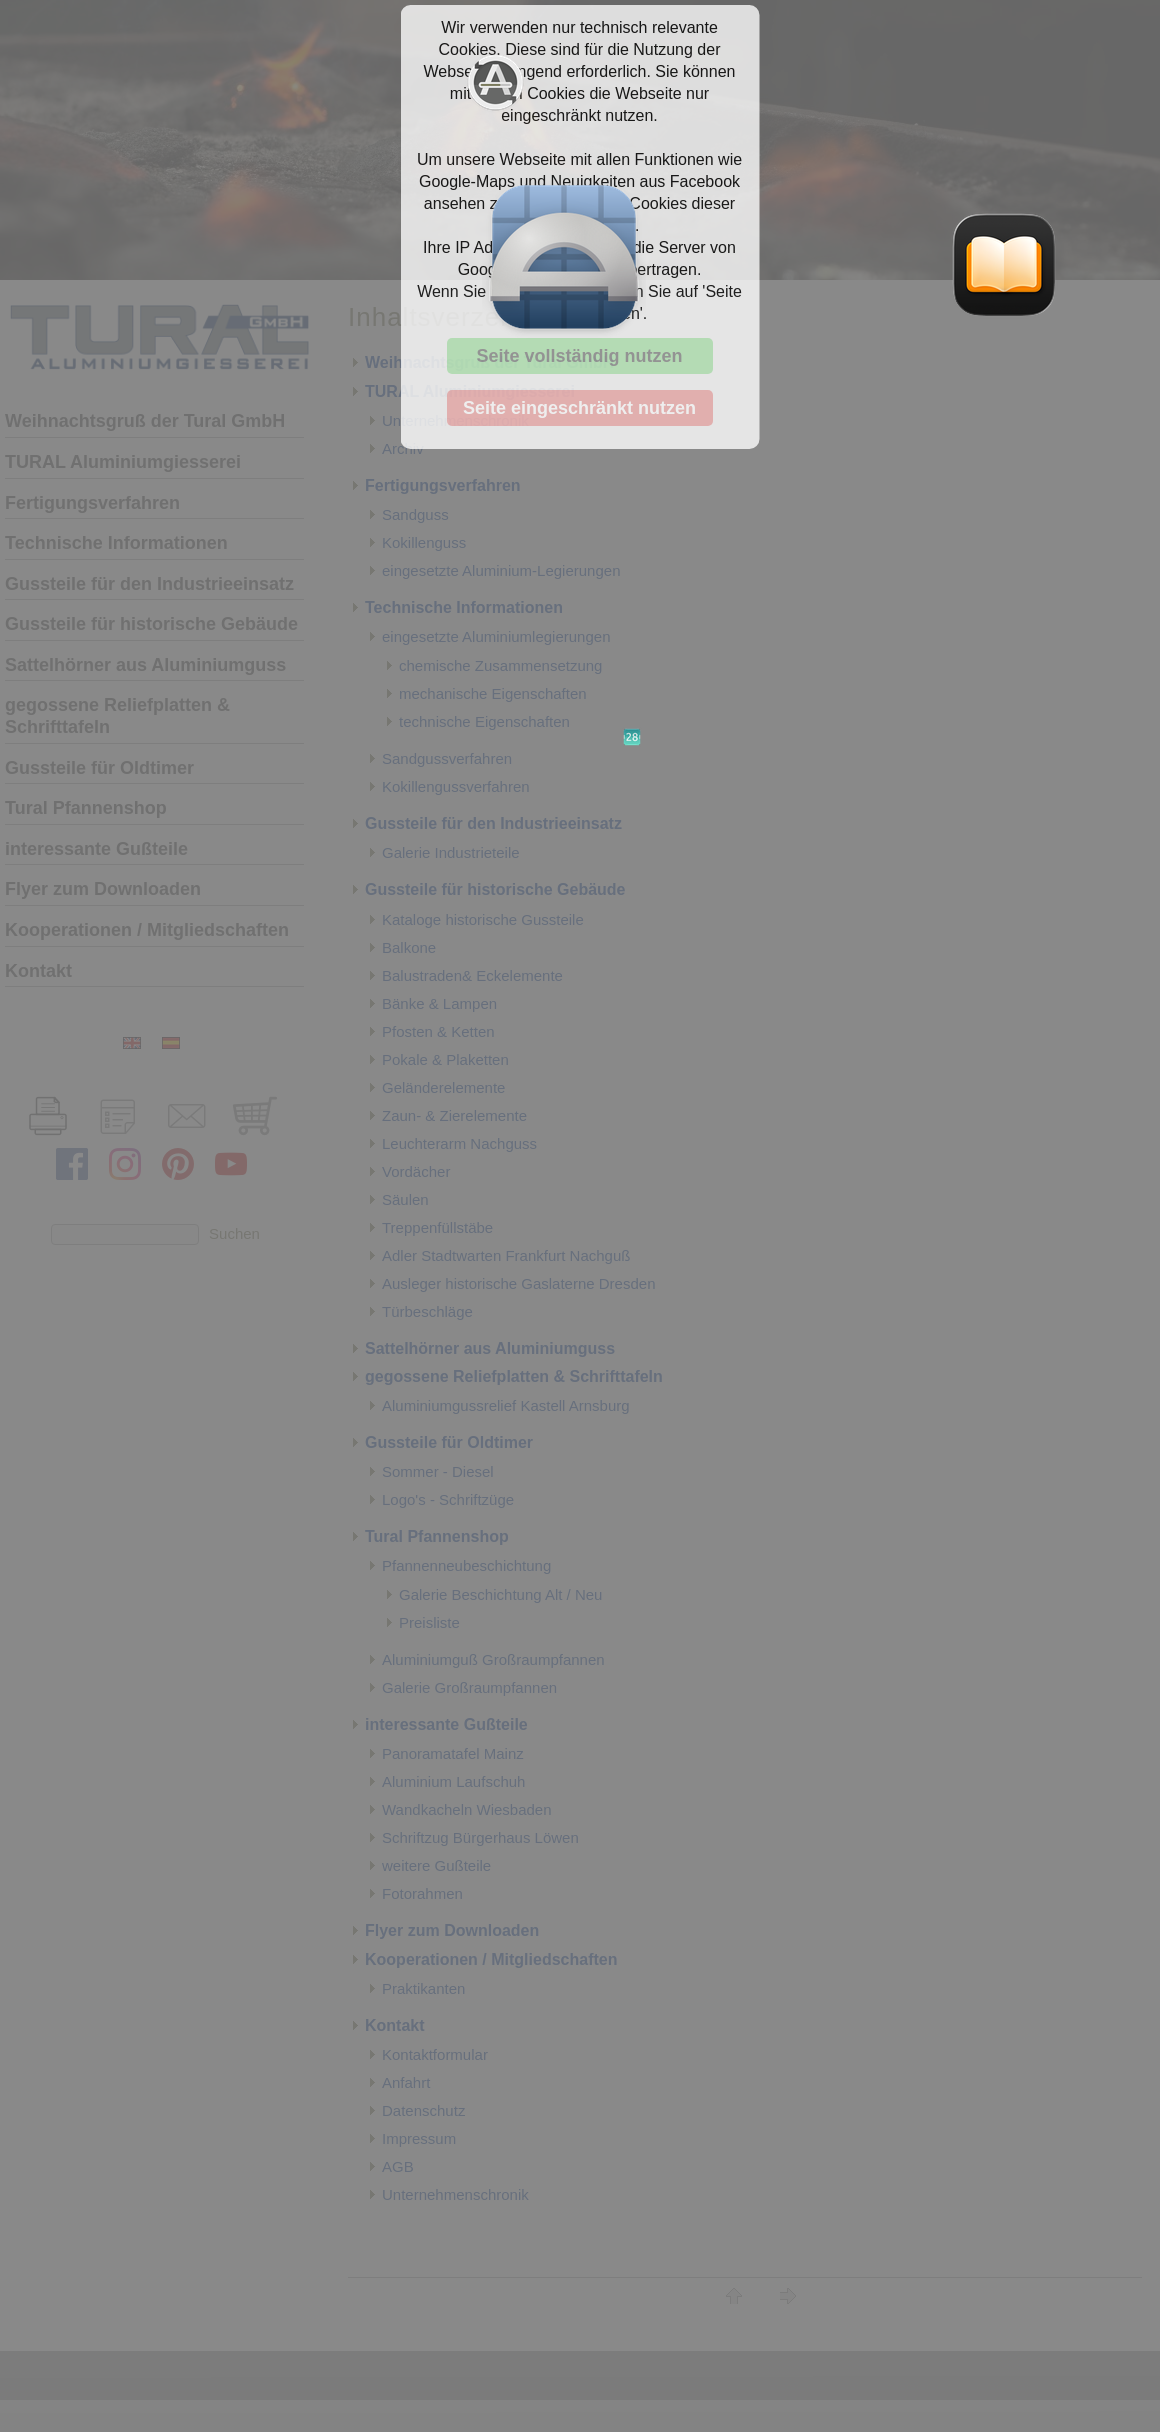 This screenshot has width=1160, height=2432. Describe the element at coordinates (495, 82) in the screenshot. I see `check for available software updates` at that location.